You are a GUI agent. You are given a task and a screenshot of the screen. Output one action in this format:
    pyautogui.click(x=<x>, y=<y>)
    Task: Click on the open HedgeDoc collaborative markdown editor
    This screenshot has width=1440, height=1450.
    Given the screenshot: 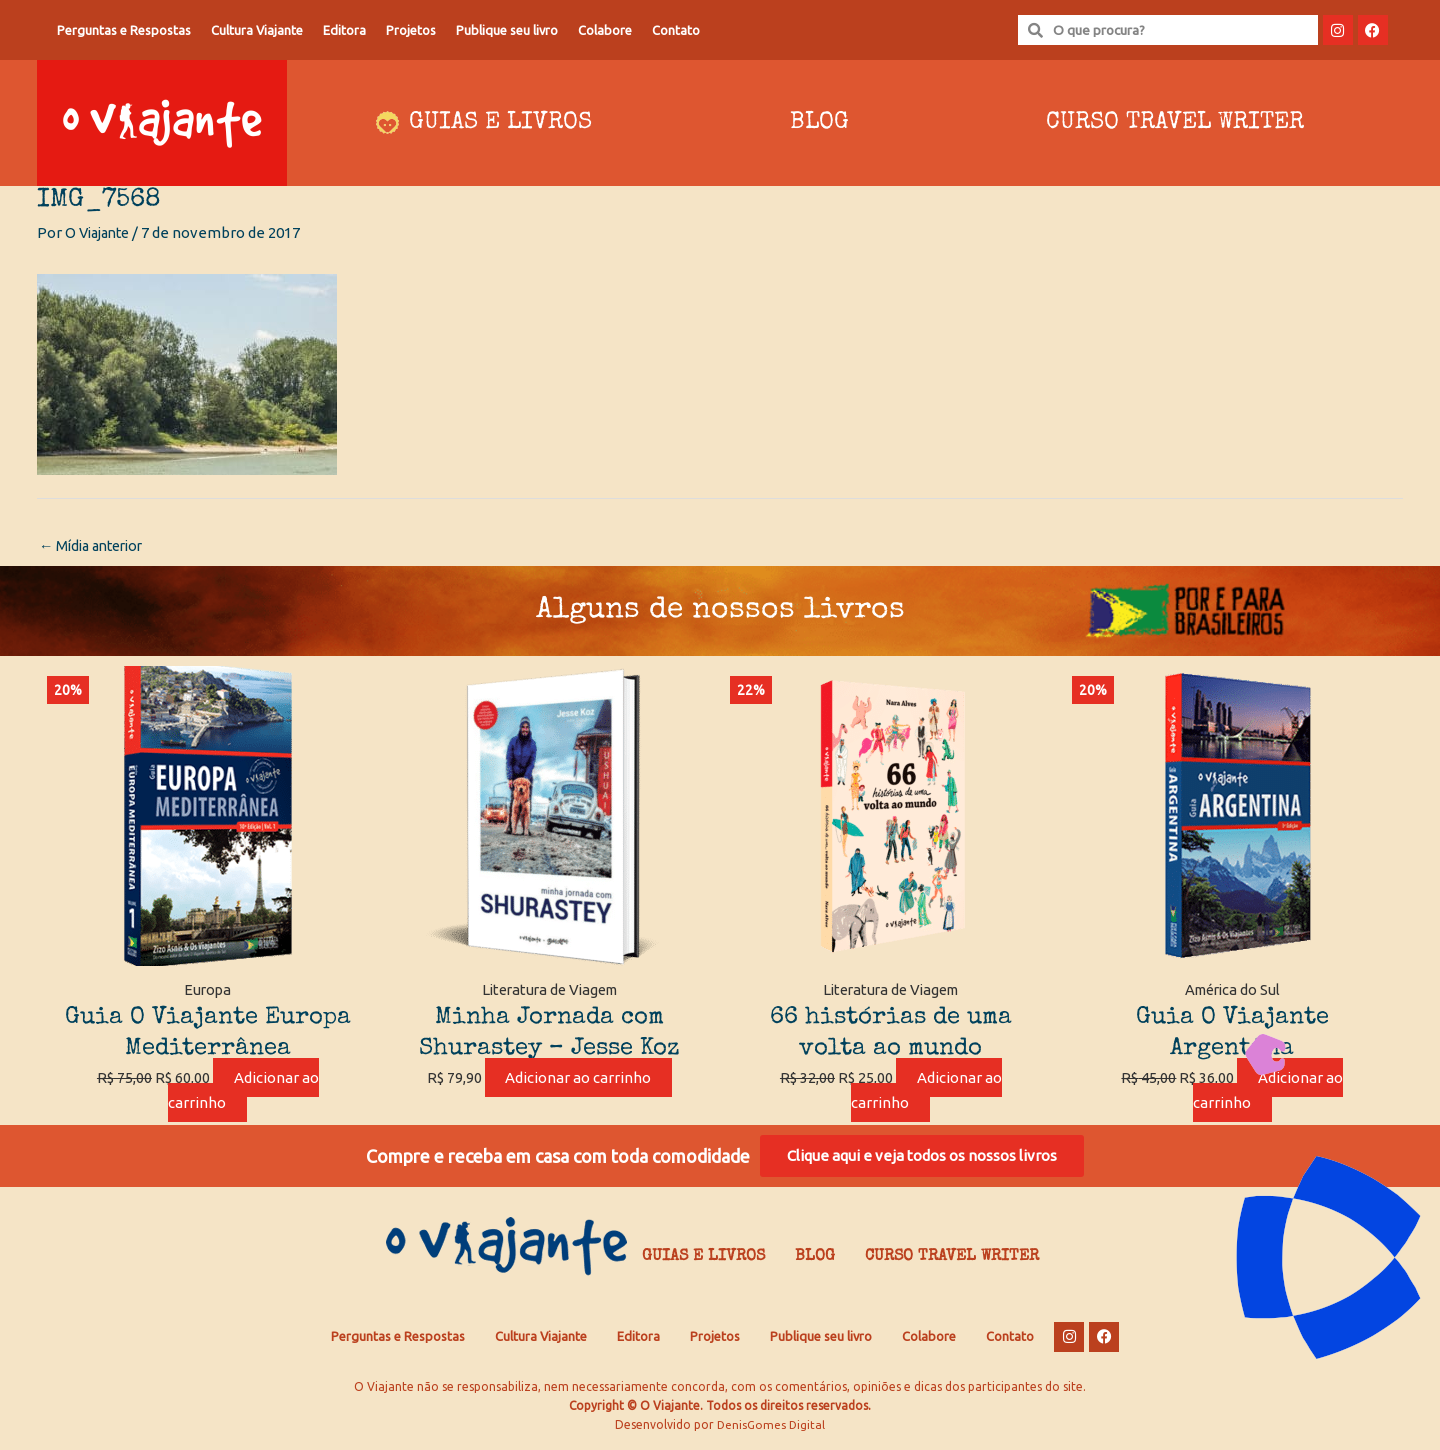 What is the action you would take?
    pyautogui.click(x=387, y=122)
    